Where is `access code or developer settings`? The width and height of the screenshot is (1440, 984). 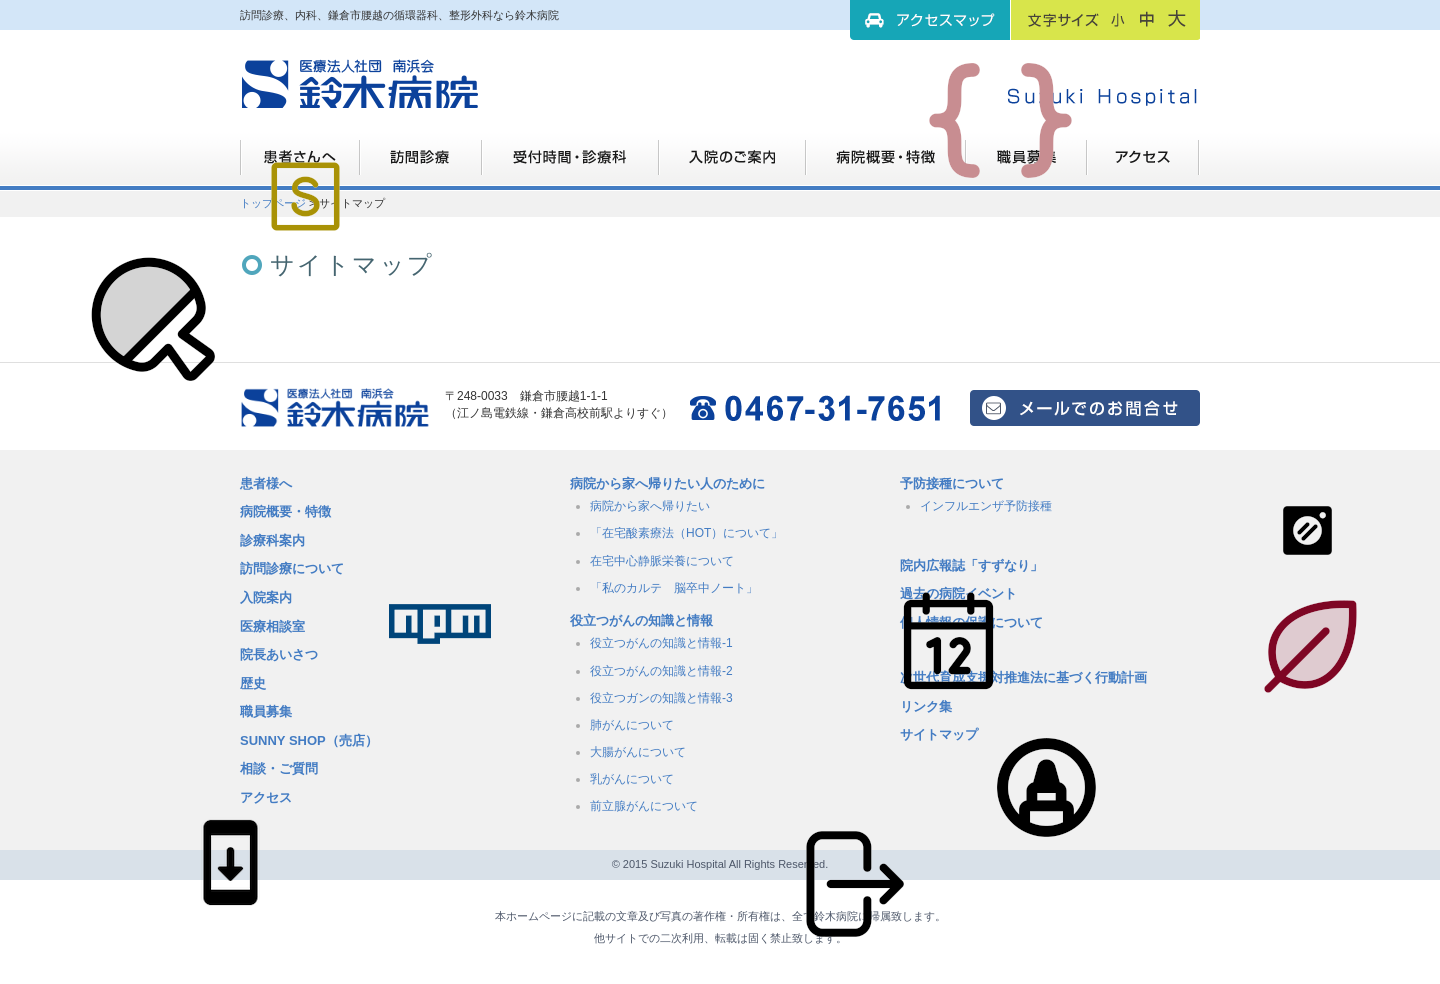
access code or developer settings is located at coordinates (1000, 120).